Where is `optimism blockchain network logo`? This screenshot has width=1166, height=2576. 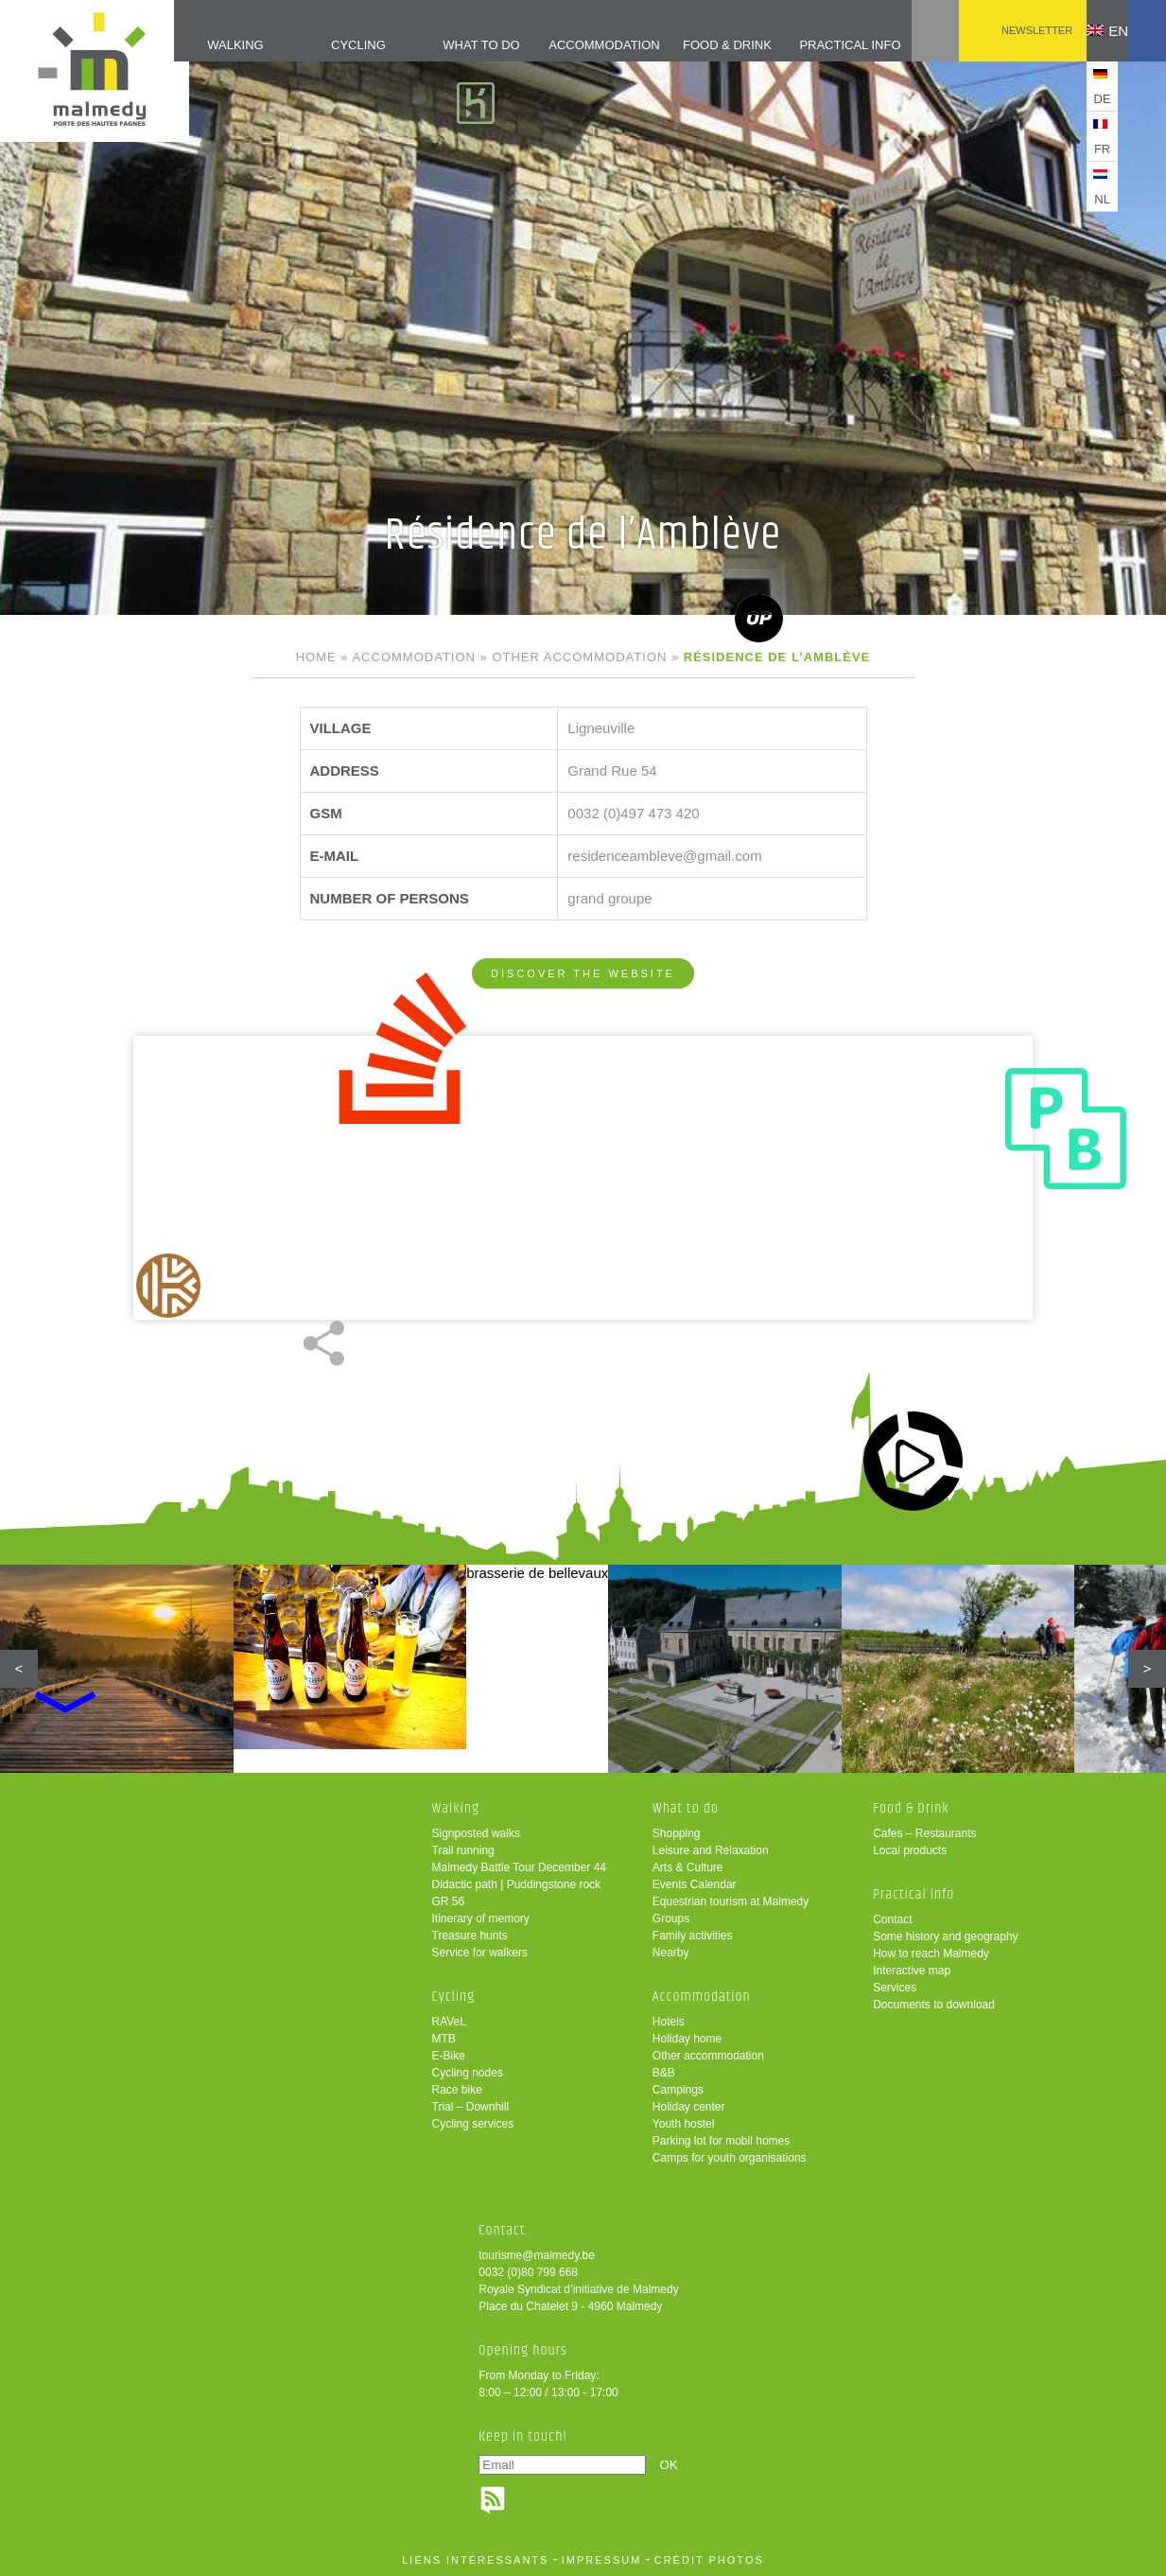 optimism blockchain network logo is located at coordinates (758, 618).